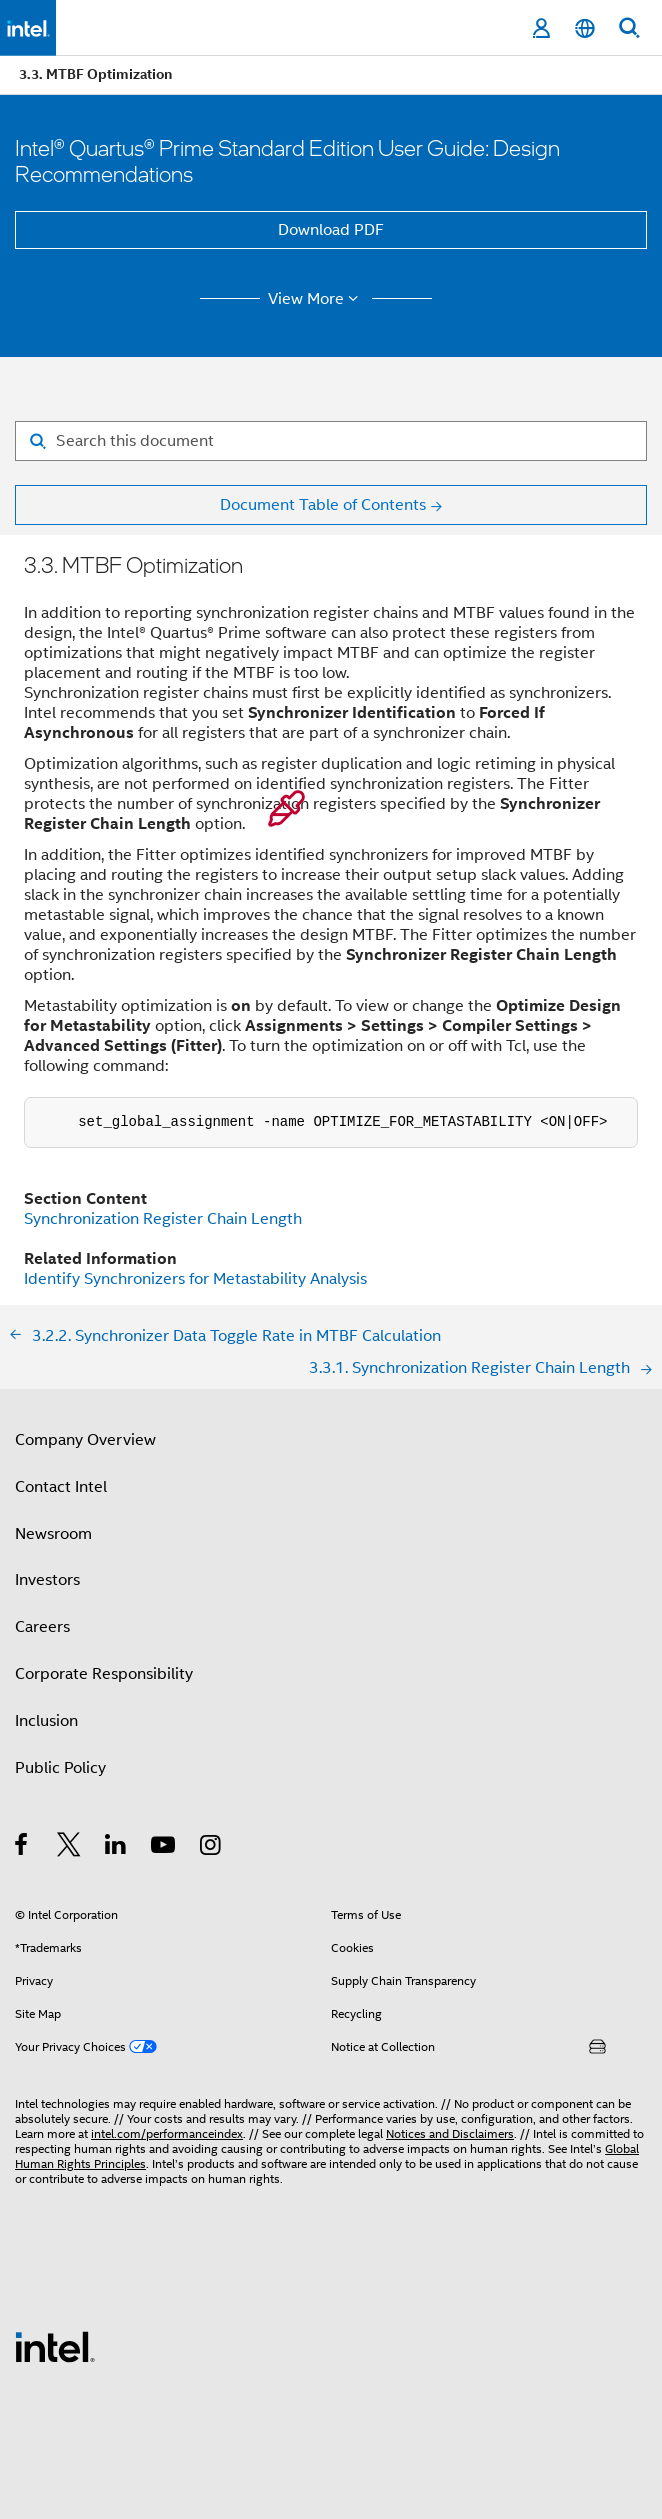 The image size is (662, 2519). I want to click on view server infrastructure status, so click(597, 2046).